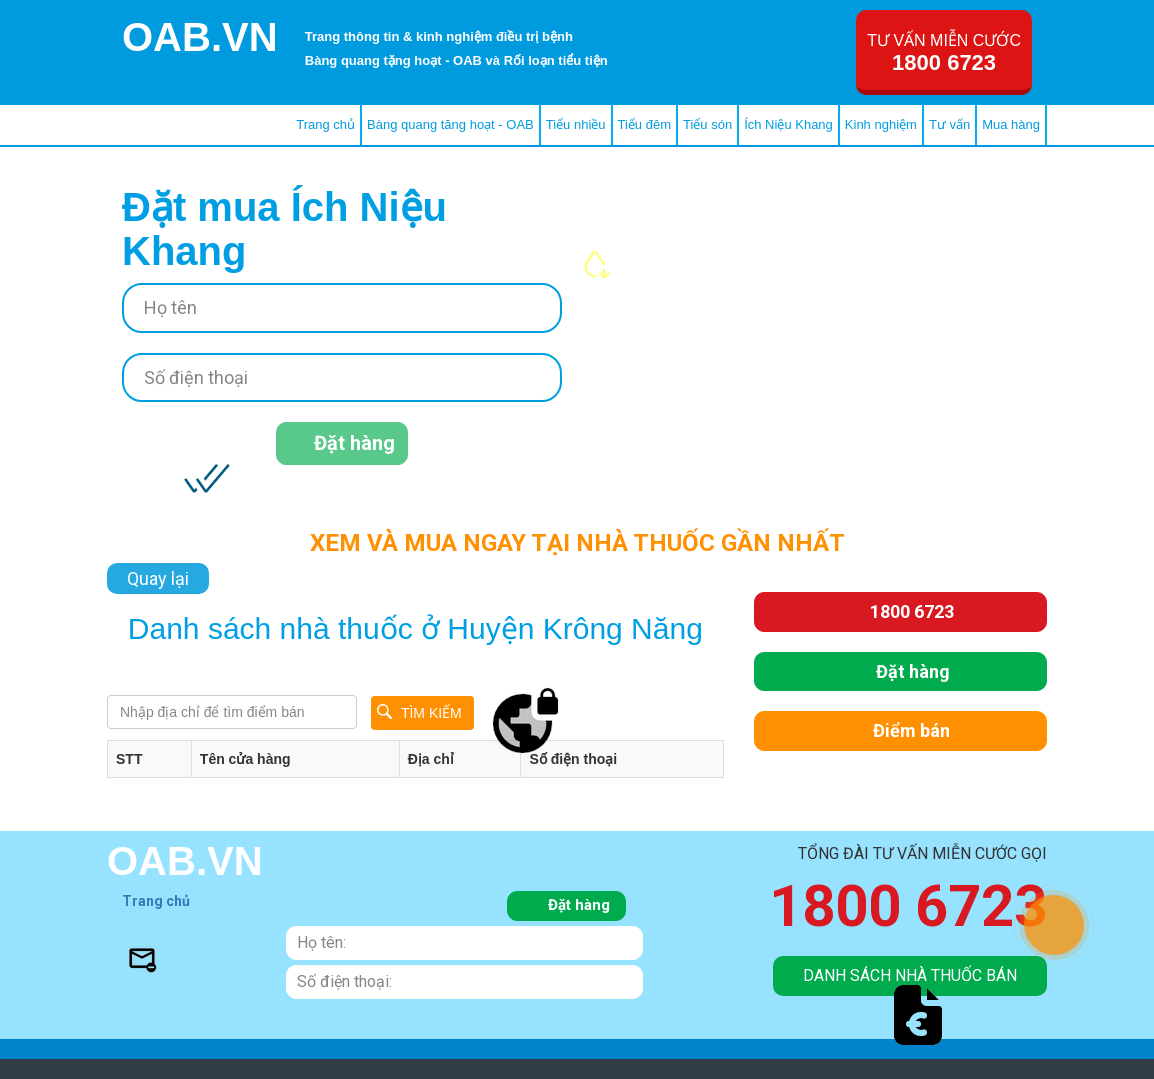 The image size is (1154, 1079). I want to click on decrease water or liquid level, so click(595, 264).